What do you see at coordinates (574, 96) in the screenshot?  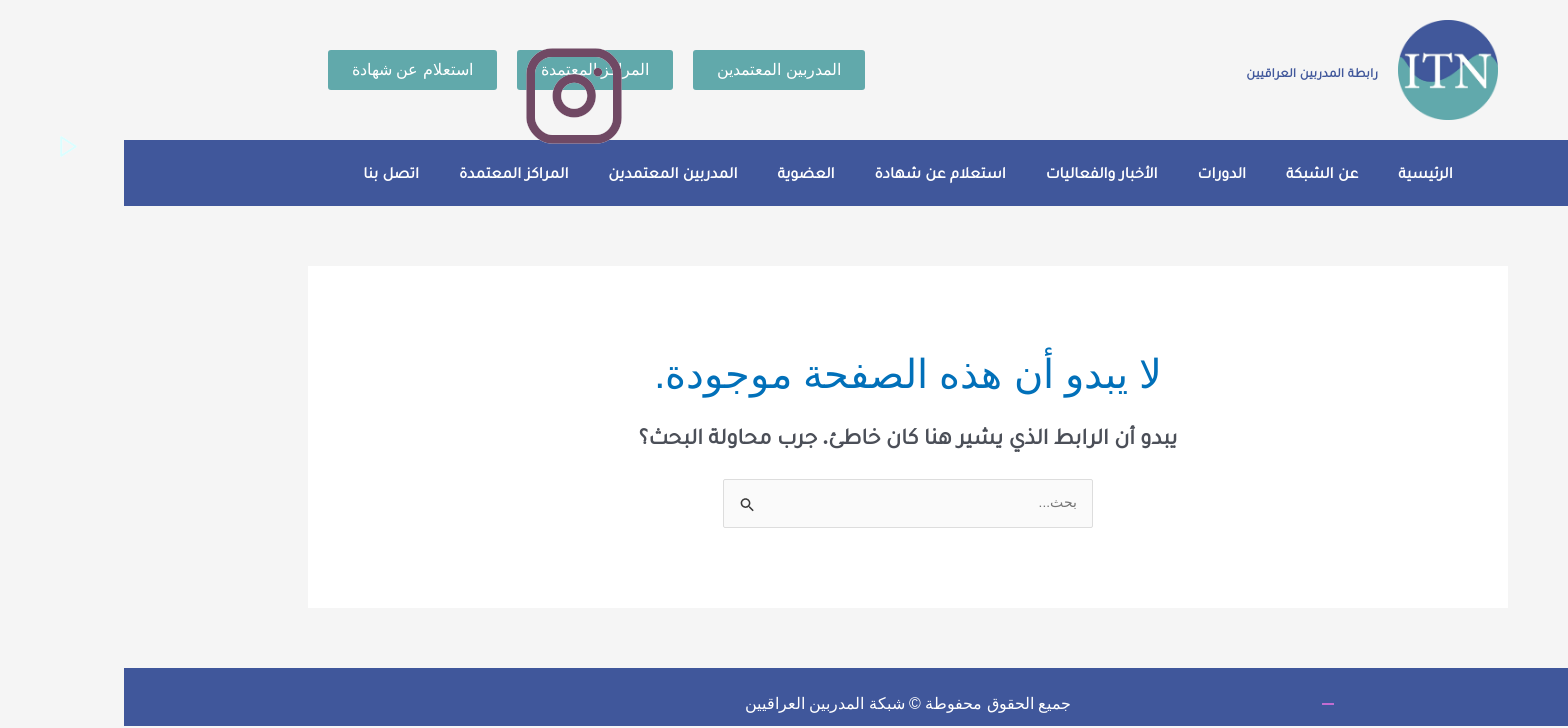 I see `open instagram app` at bounding box center [574, 96].